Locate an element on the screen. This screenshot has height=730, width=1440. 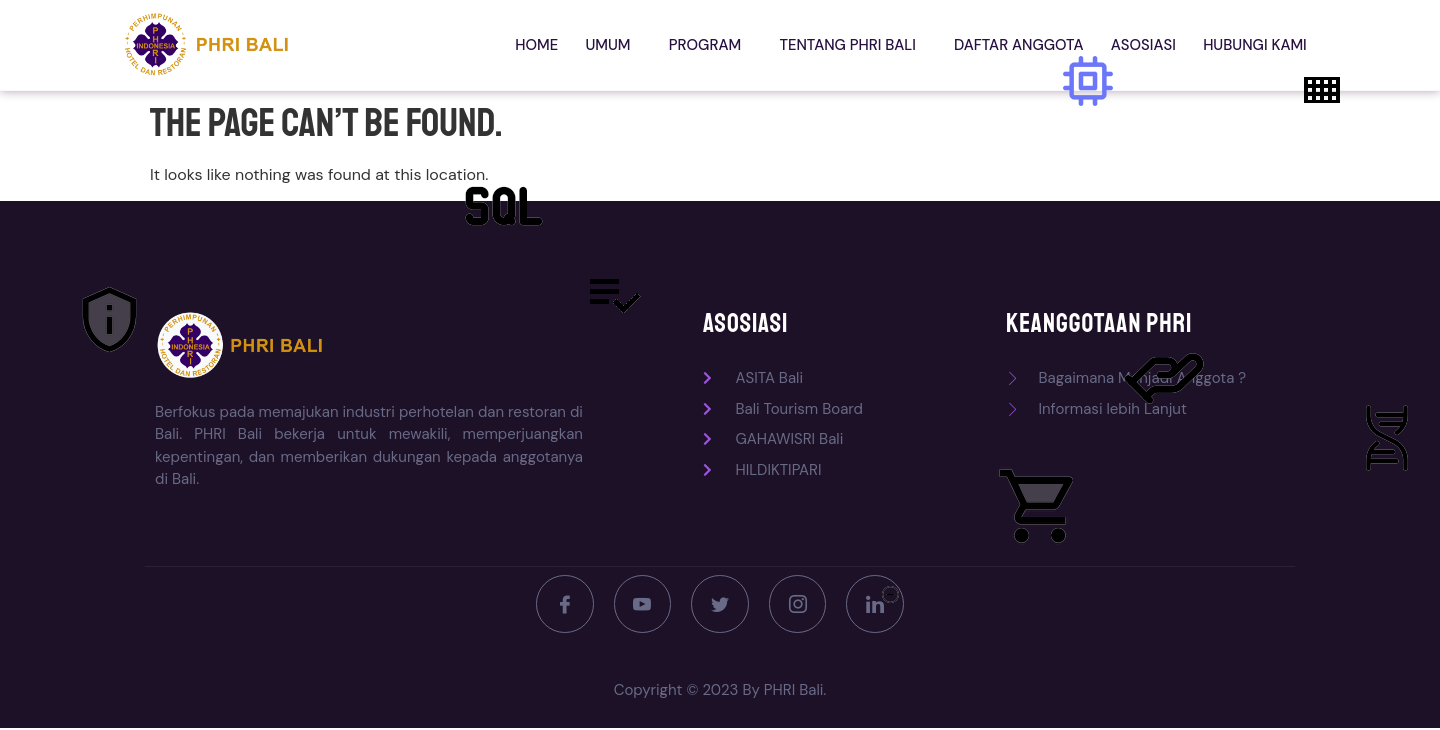
view privacy policy or information is located at coordinates (109, 319).